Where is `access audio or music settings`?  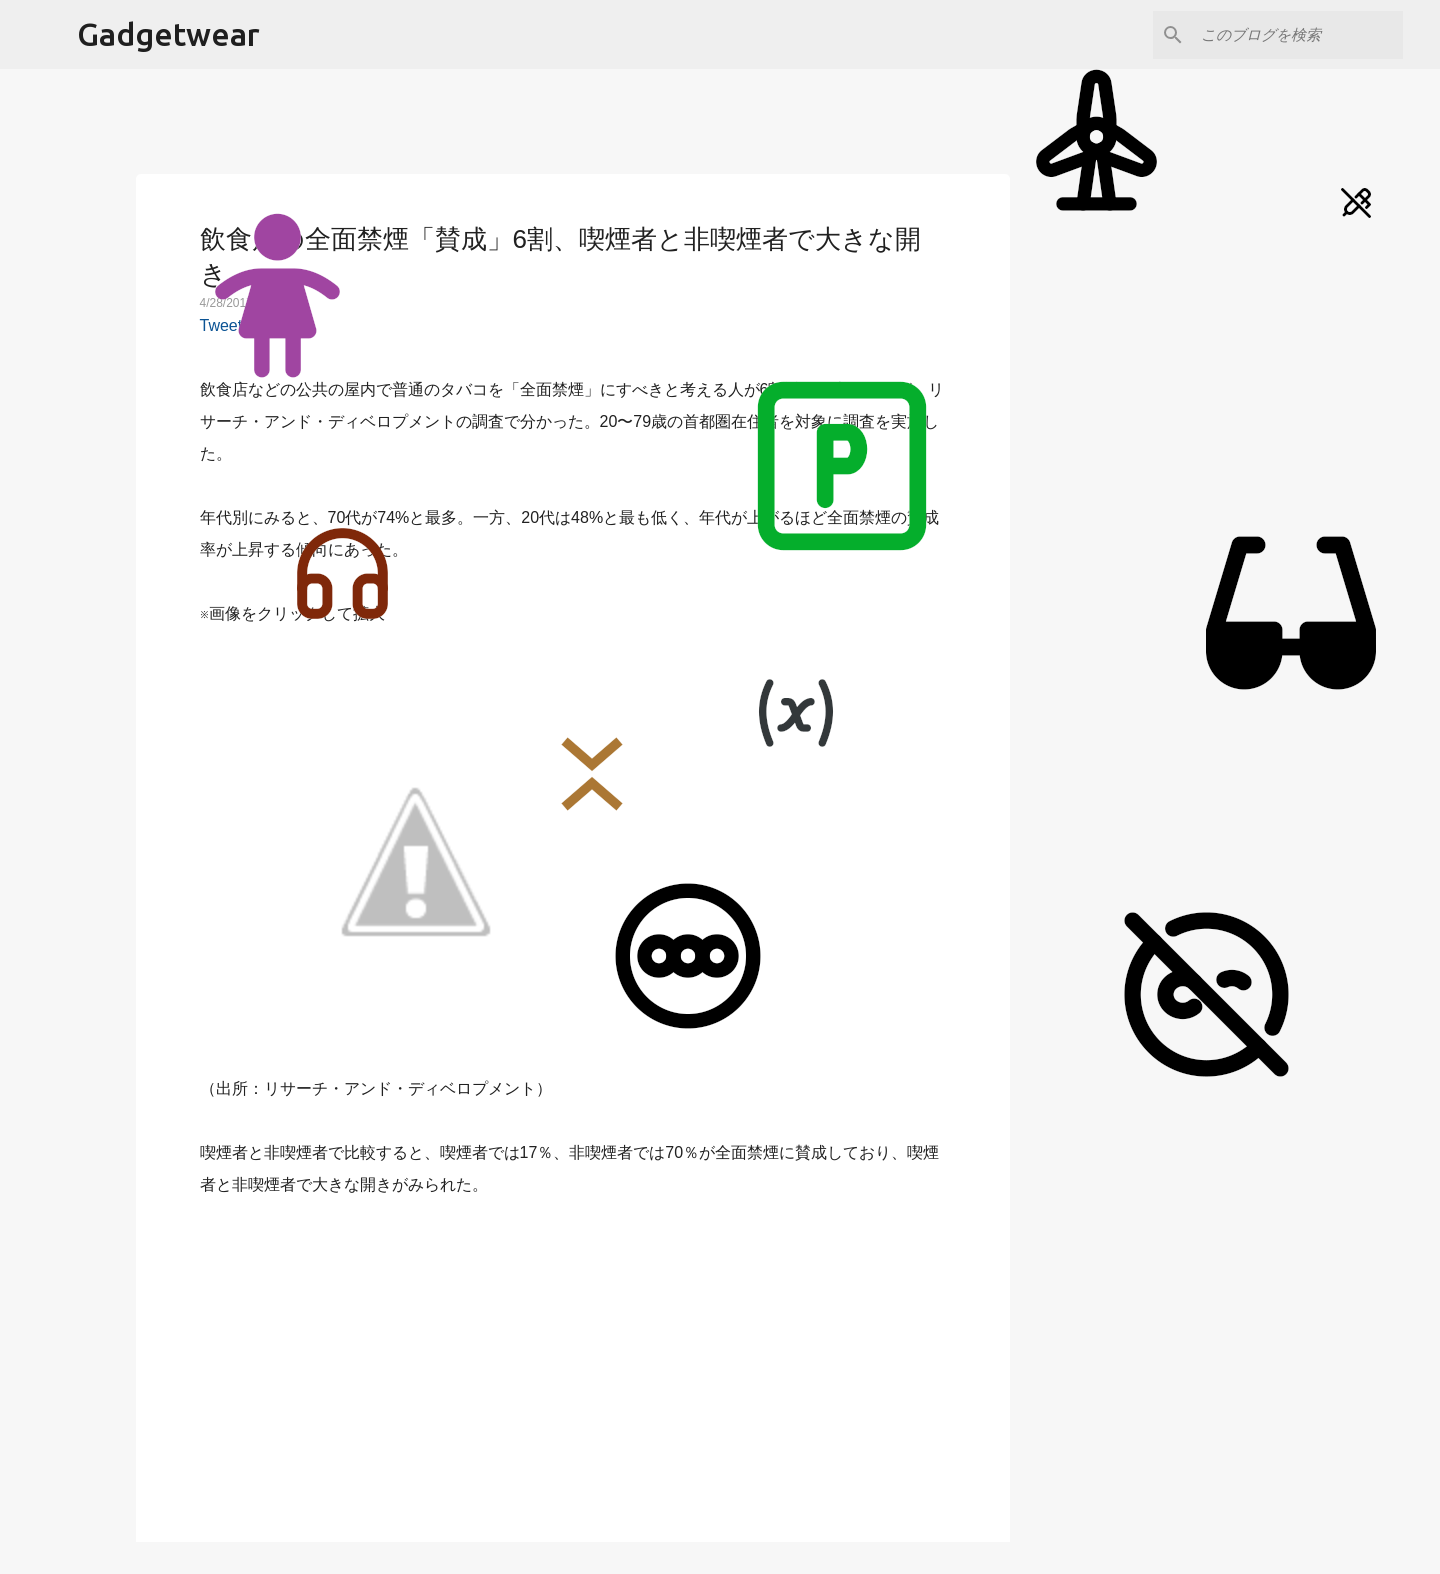 access audio or music settings is located at coordinates (342, 573).